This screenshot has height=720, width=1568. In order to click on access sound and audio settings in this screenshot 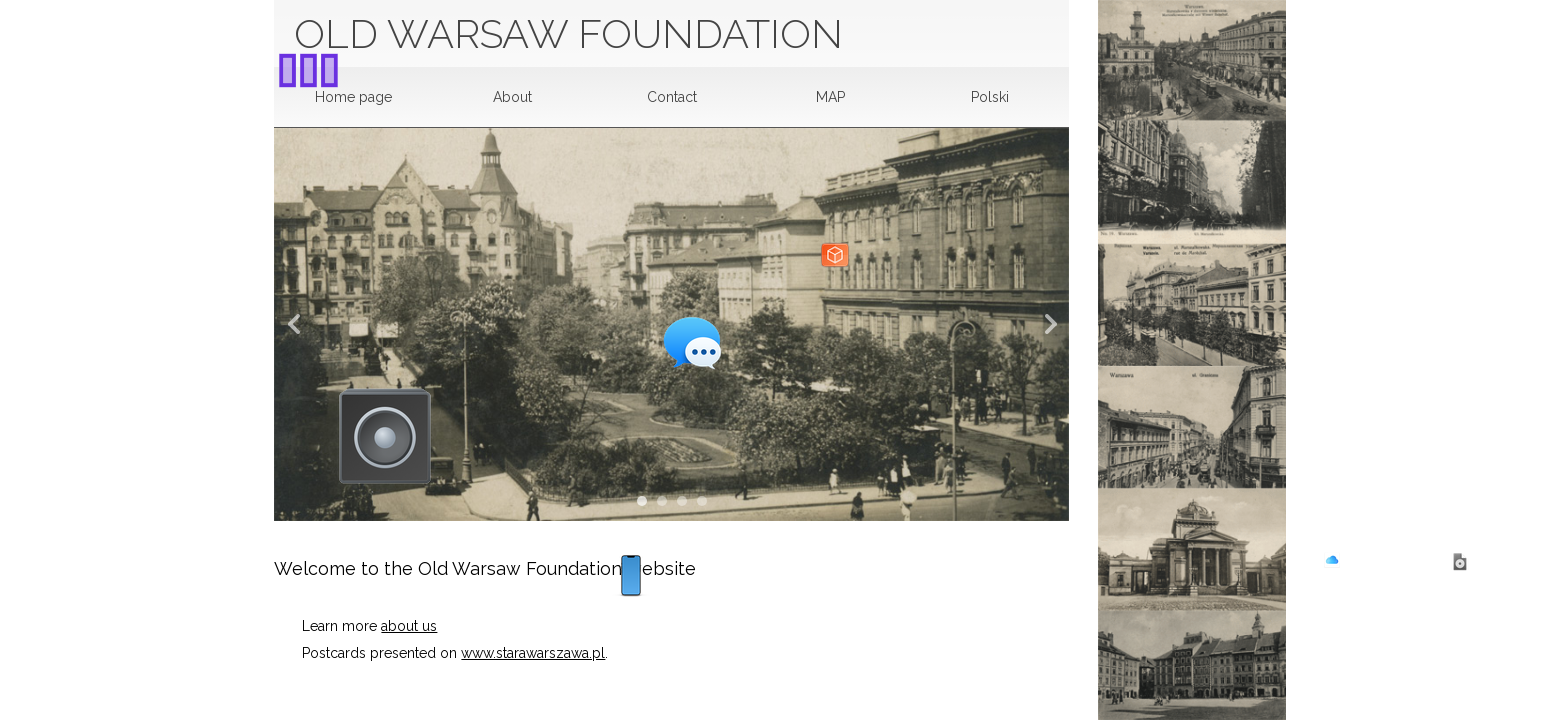, I will do `click(385, 436)`.